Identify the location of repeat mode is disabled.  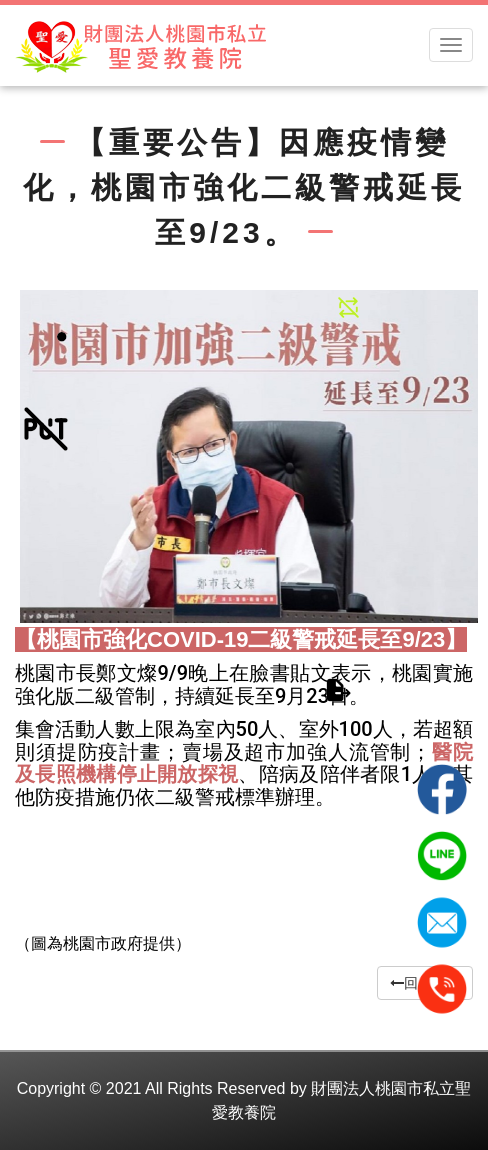
(348, 307).